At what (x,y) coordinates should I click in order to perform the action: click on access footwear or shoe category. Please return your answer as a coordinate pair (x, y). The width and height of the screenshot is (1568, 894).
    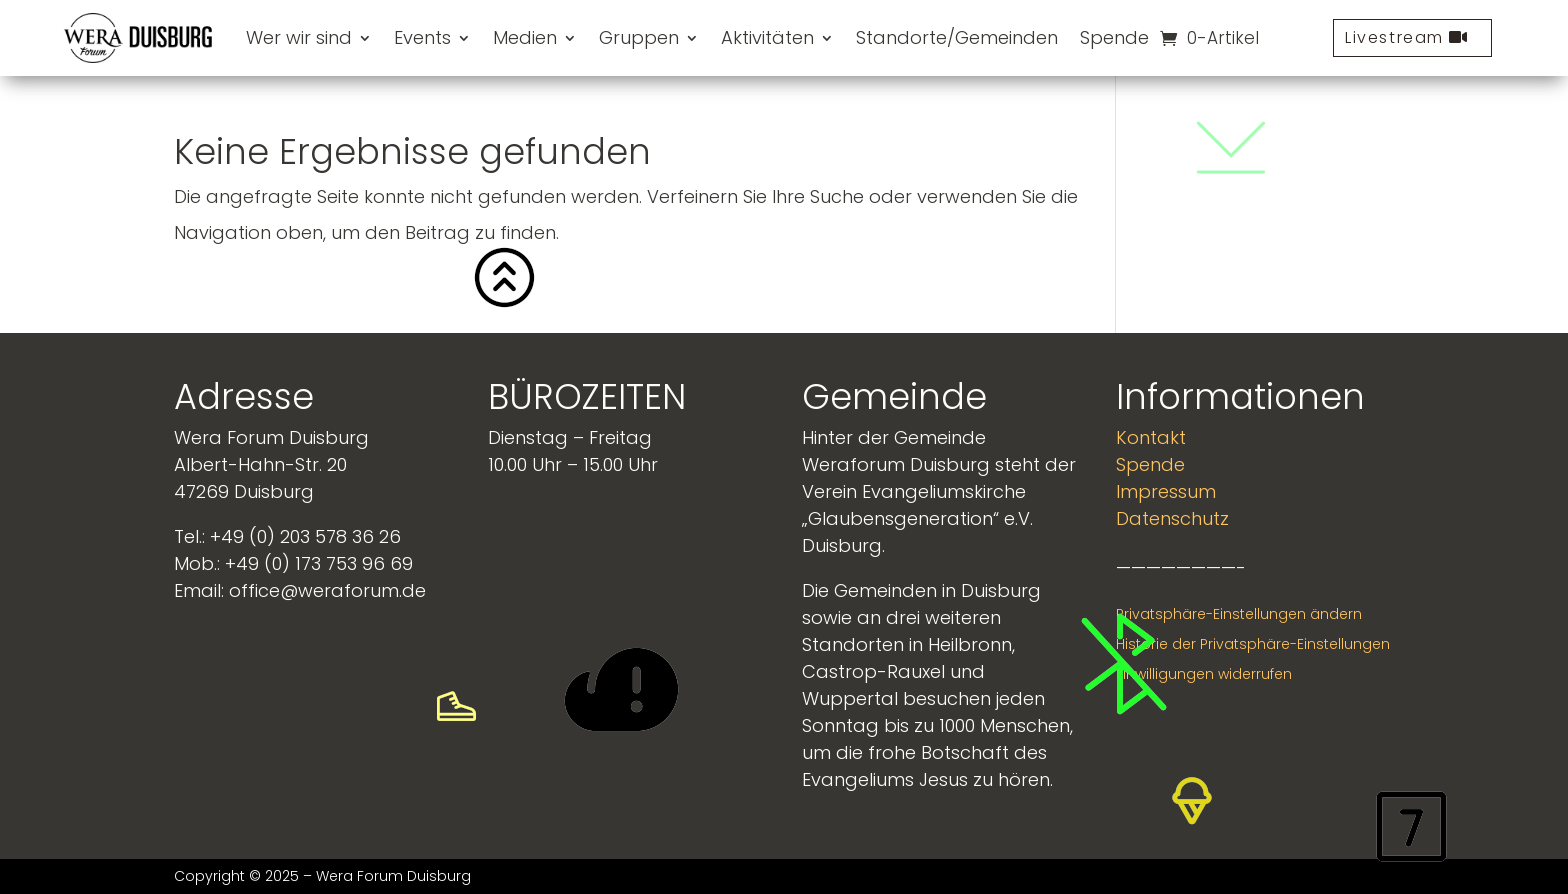
    Looking at the image, I should click on (454, 707).